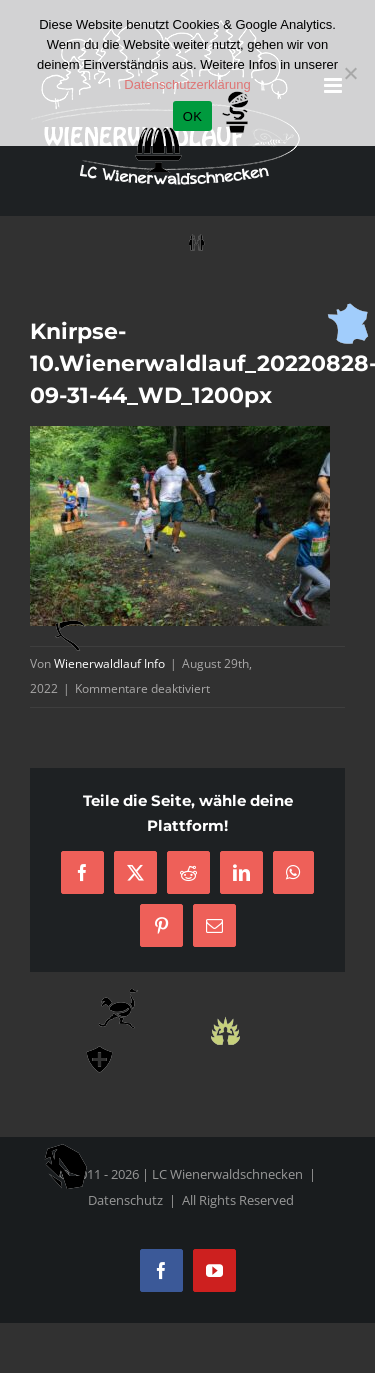  I want to click on represents a carnivorous plant item or creature in a game, so click(237, 112).